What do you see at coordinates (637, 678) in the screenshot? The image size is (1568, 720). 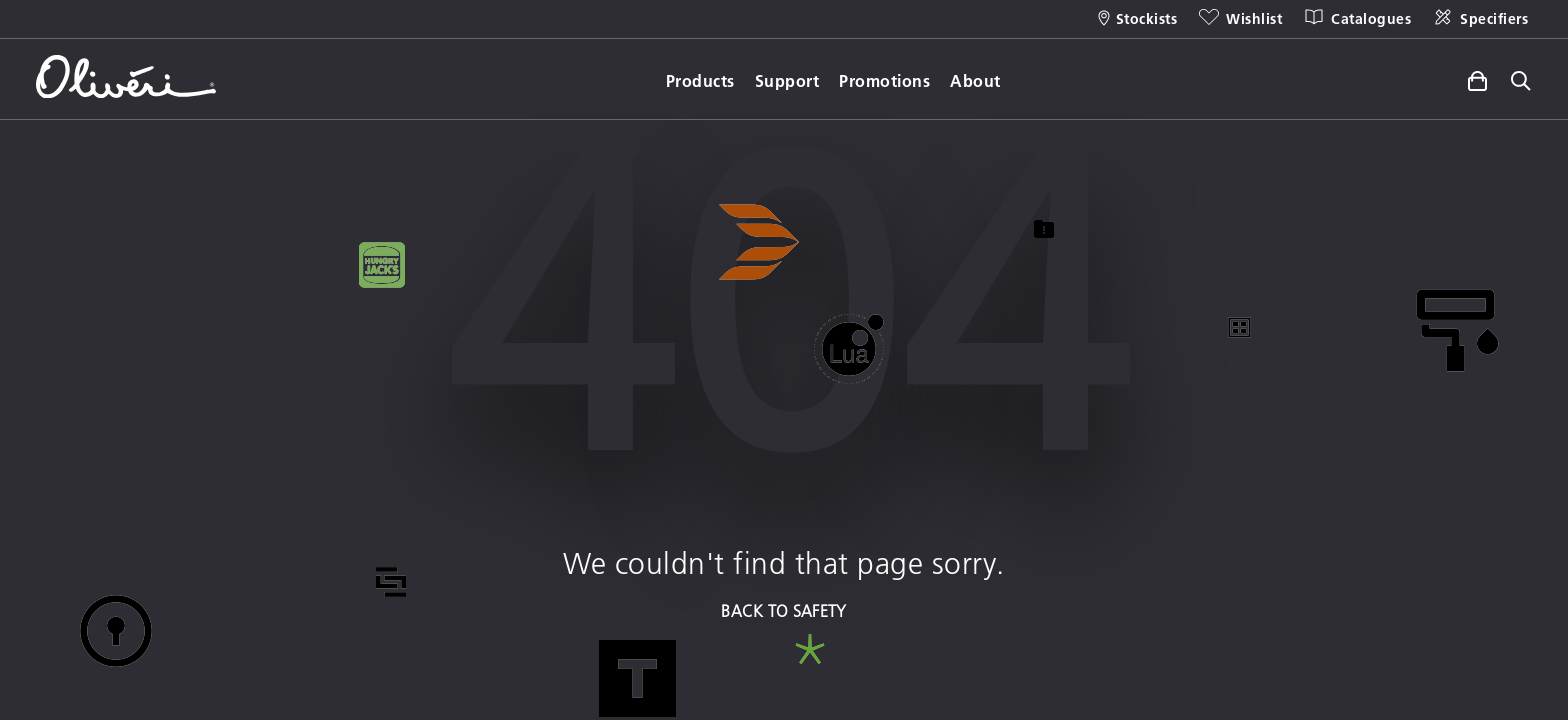 I see `open telegraph publishing platform` at bounding box center [637, 678].